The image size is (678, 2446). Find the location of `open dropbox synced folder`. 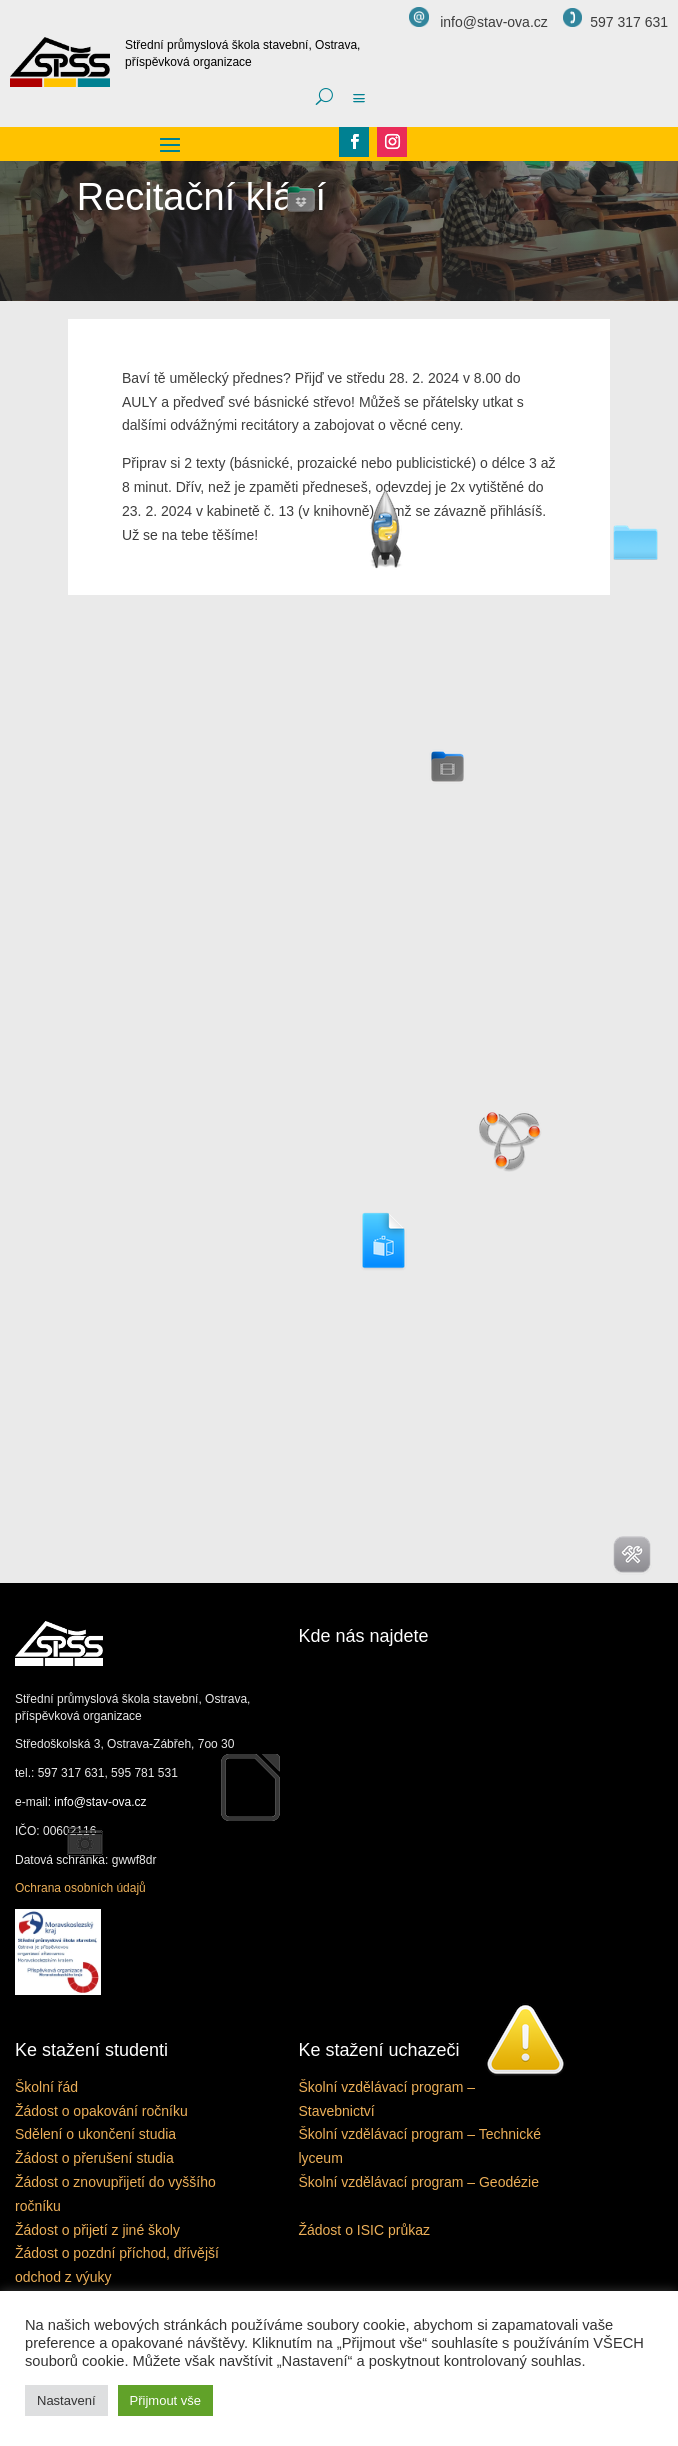

open dropbox synced folder is located at coordinates (301, 199).